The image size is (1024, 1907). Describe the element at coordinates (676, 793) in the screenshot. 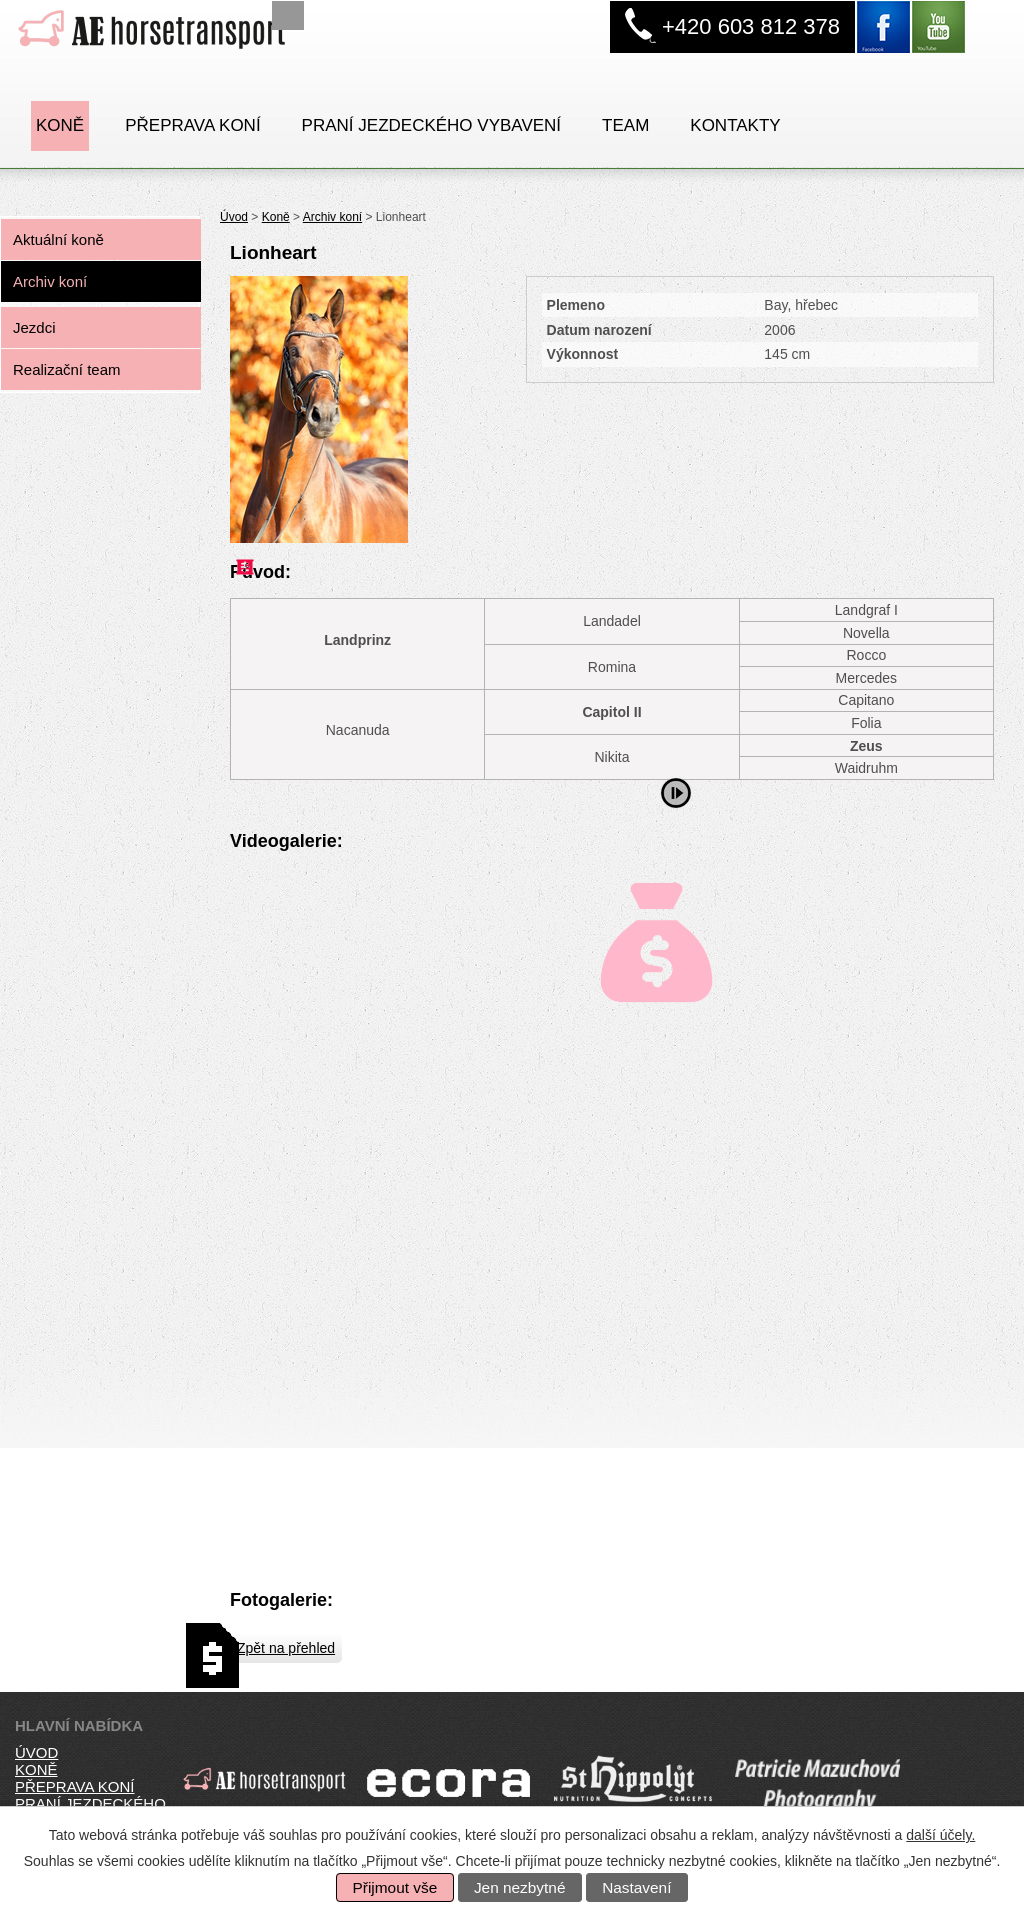

I see `play from the beginning` at that location.